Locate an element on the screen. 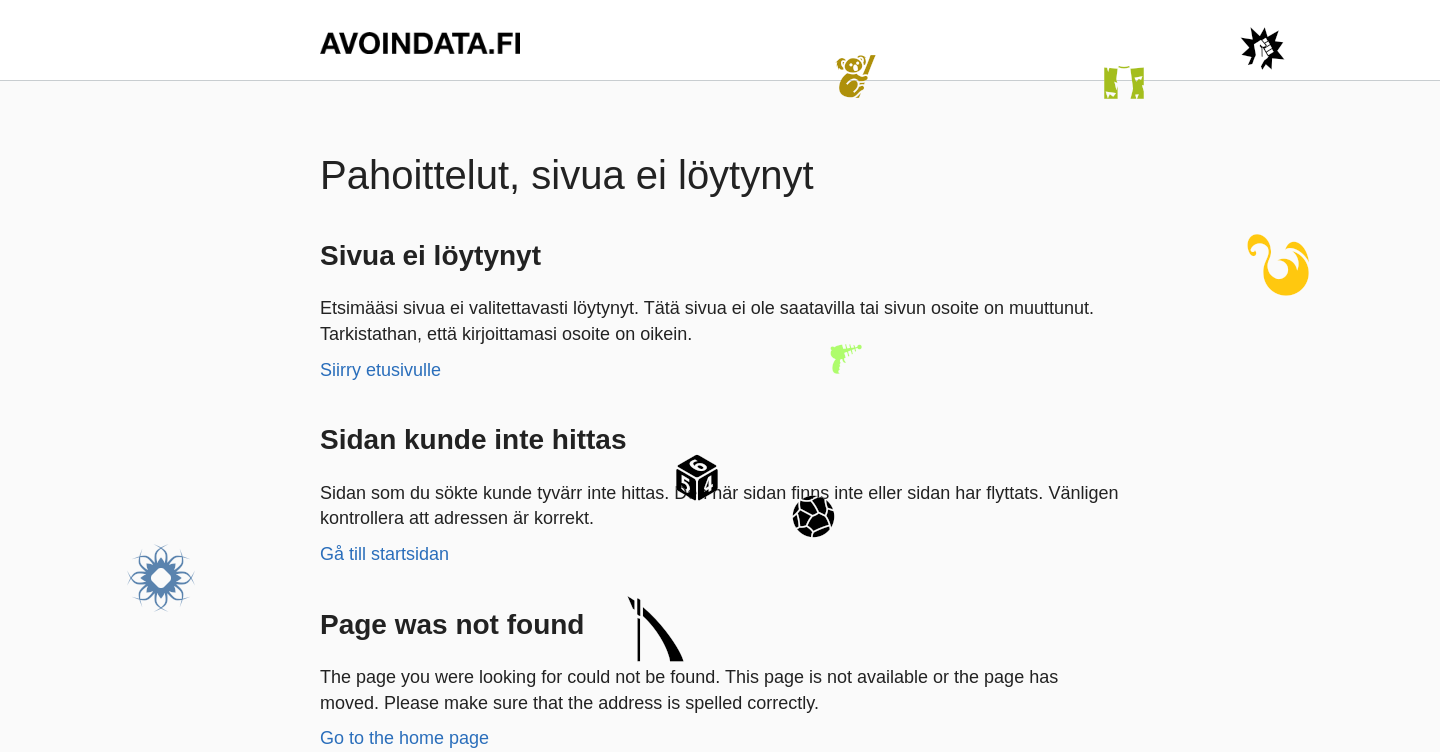  roll the dice or take a random action is located at coordinates (697, 478).